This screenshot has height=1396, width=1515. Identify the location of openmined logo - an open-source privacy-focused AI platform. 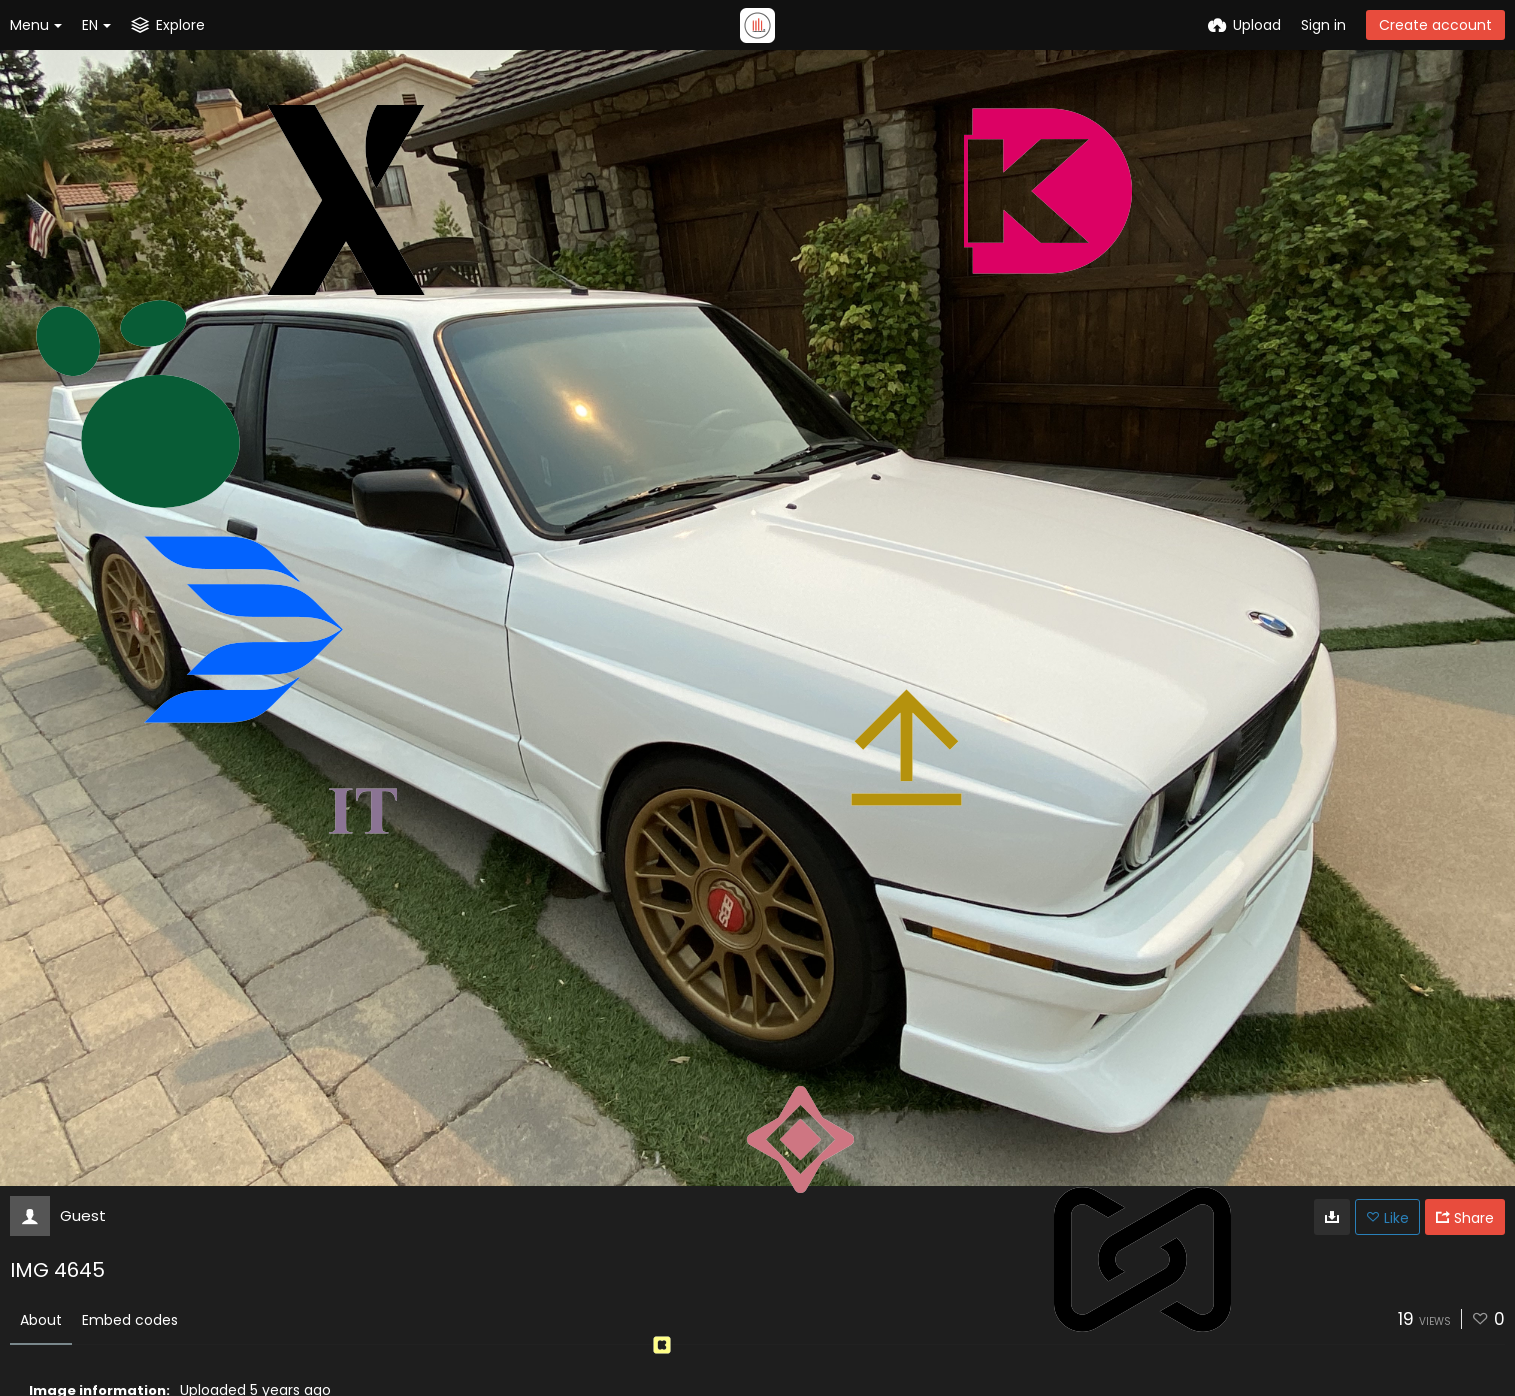
(800, 1139).